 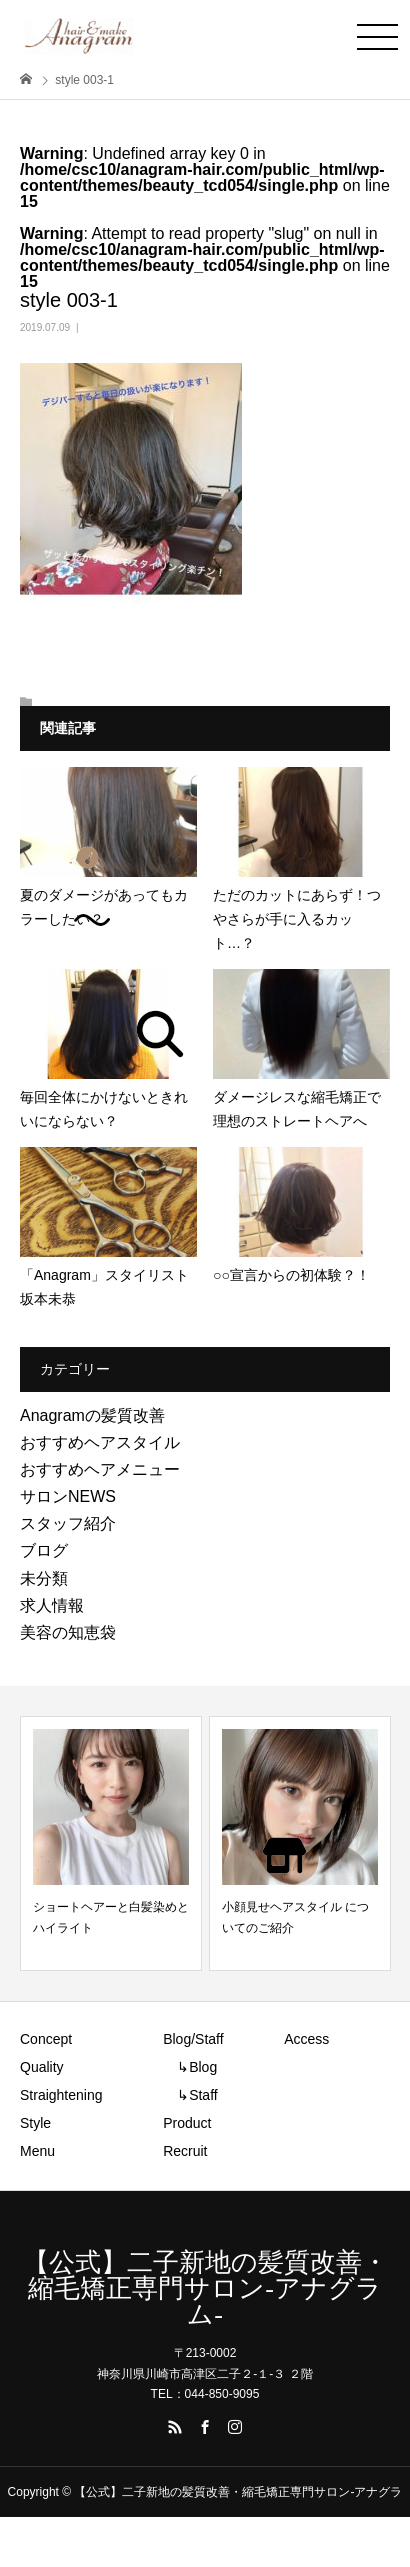 I want to click on indicates approximate or similar value, so click(x=92, y=920).